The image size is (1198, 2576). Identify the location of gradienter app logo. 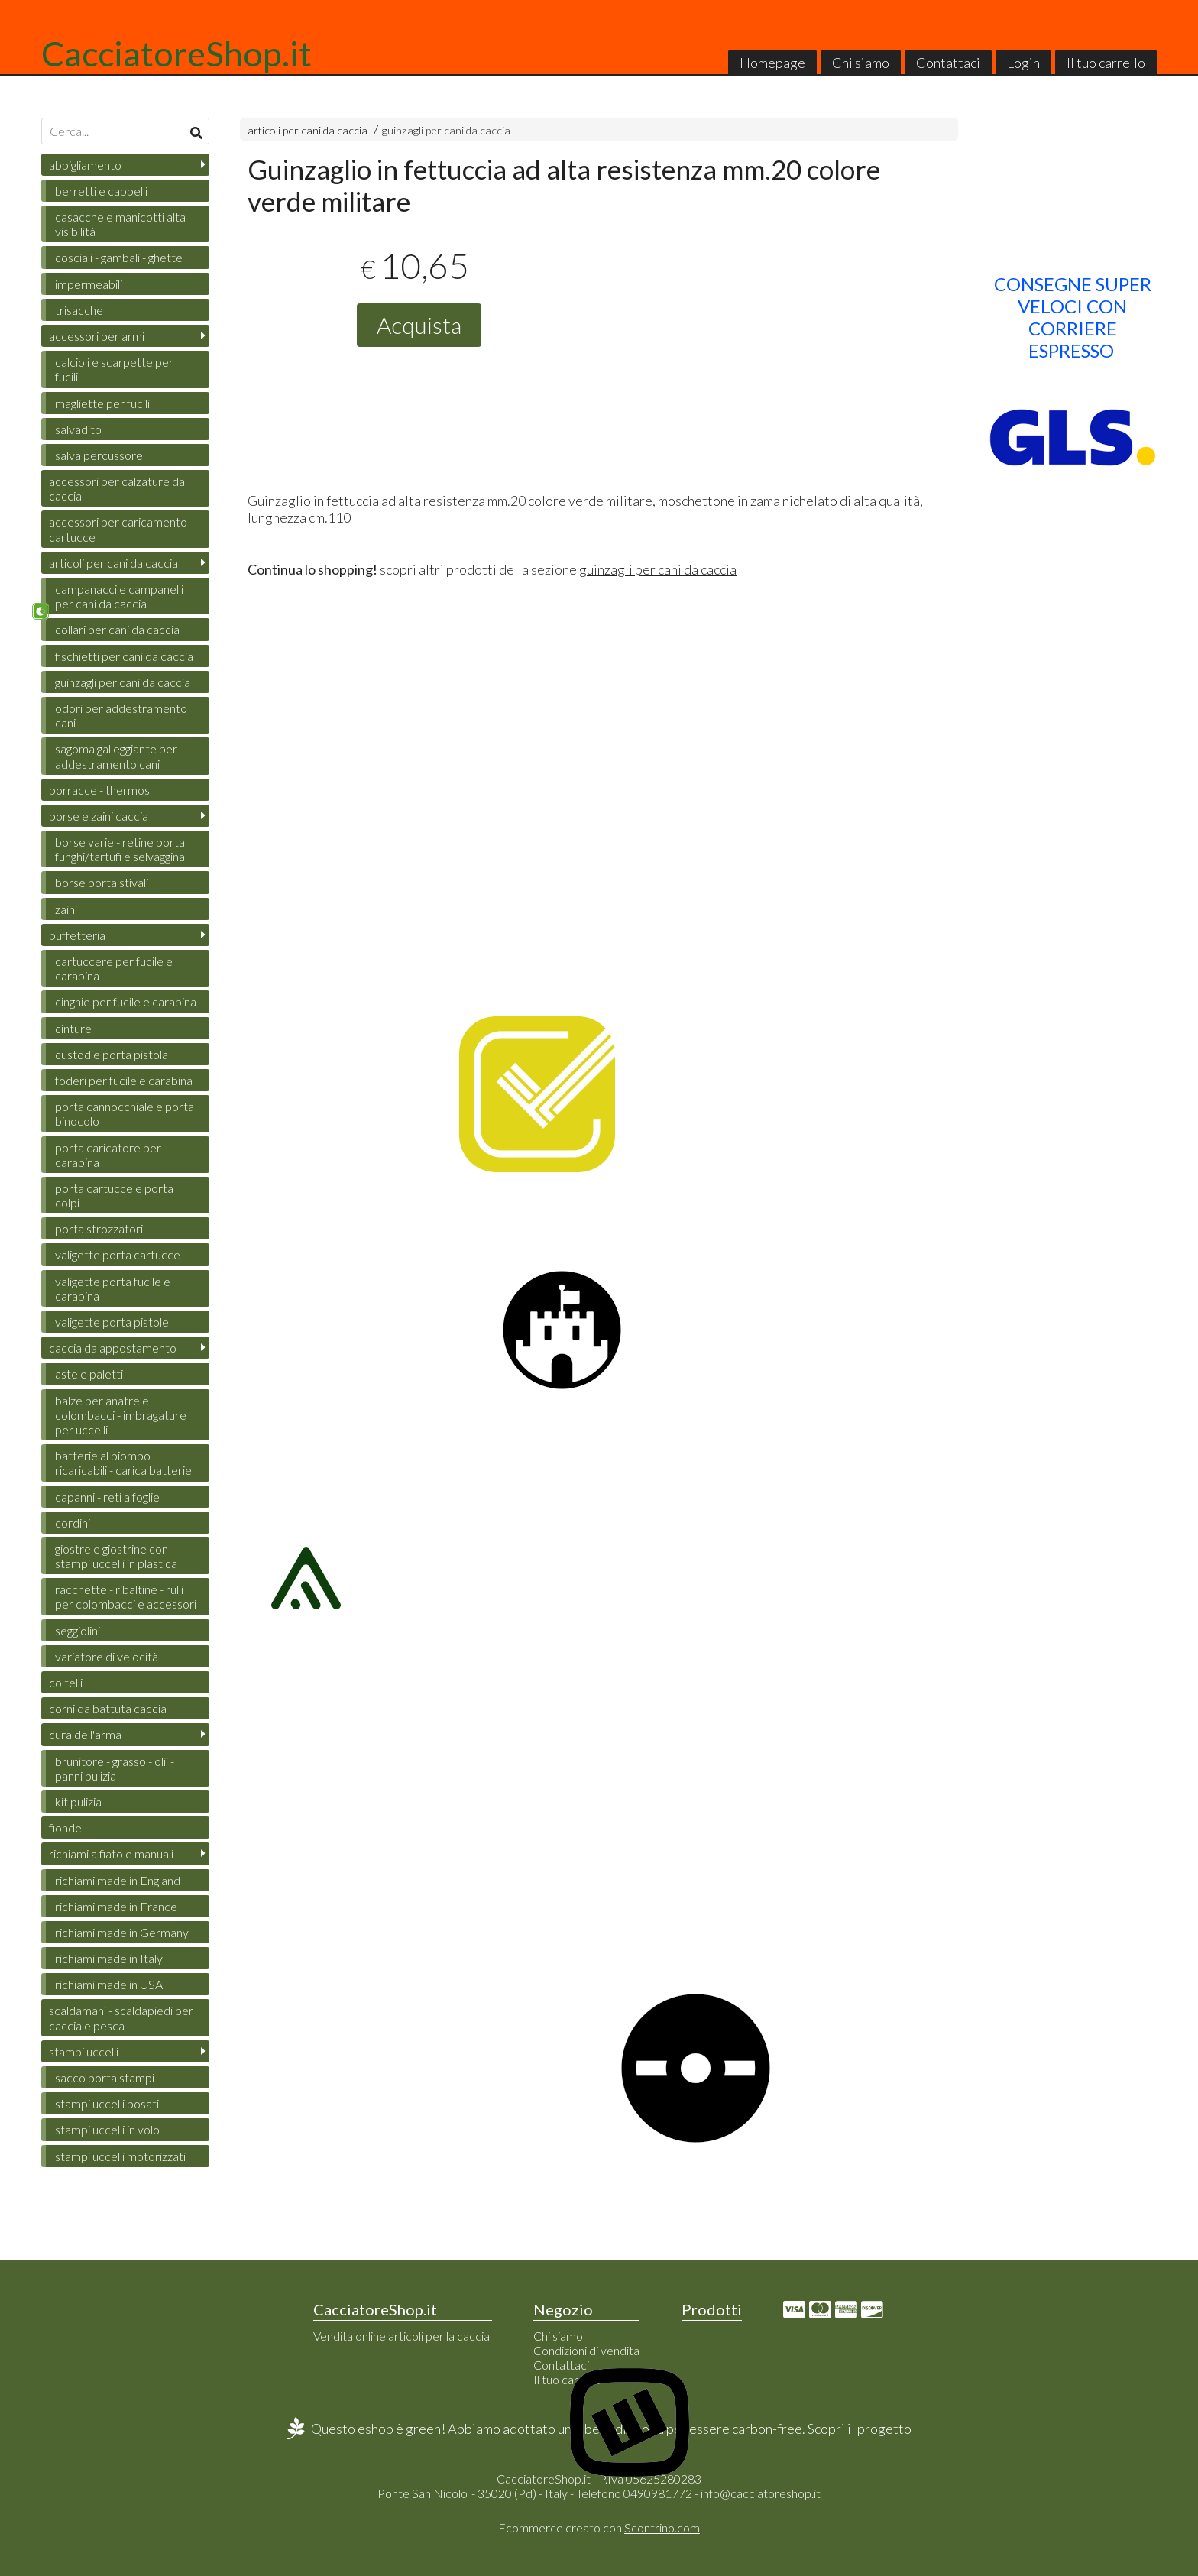
(695, 2068).